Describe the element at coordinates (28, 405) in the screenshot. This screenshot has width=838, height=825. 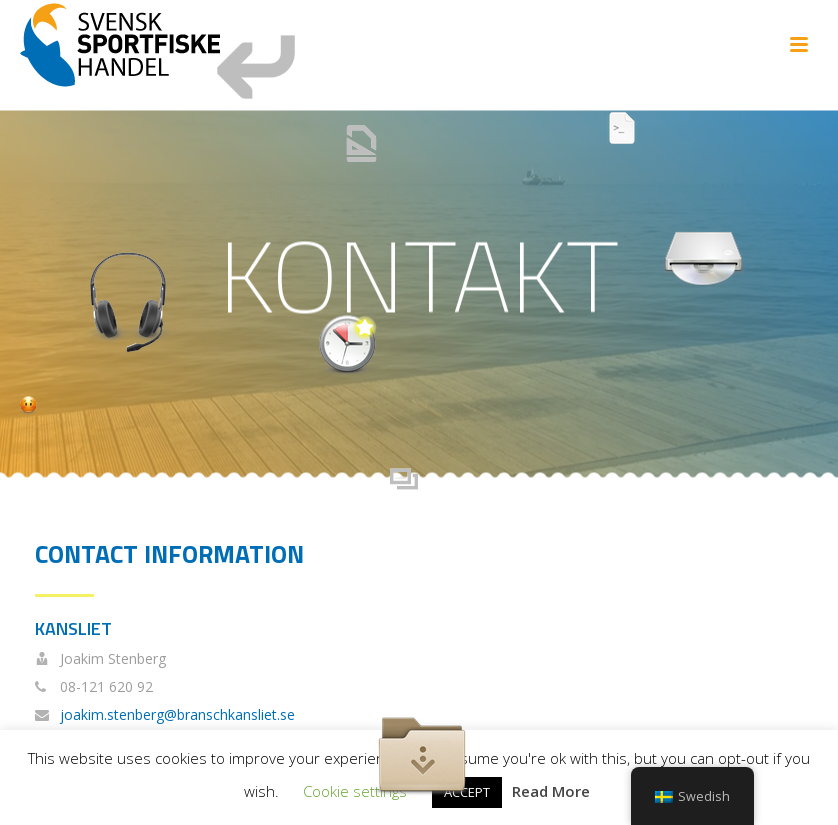
I see `indicates embarrassment or awkwardness in a message` at that location.